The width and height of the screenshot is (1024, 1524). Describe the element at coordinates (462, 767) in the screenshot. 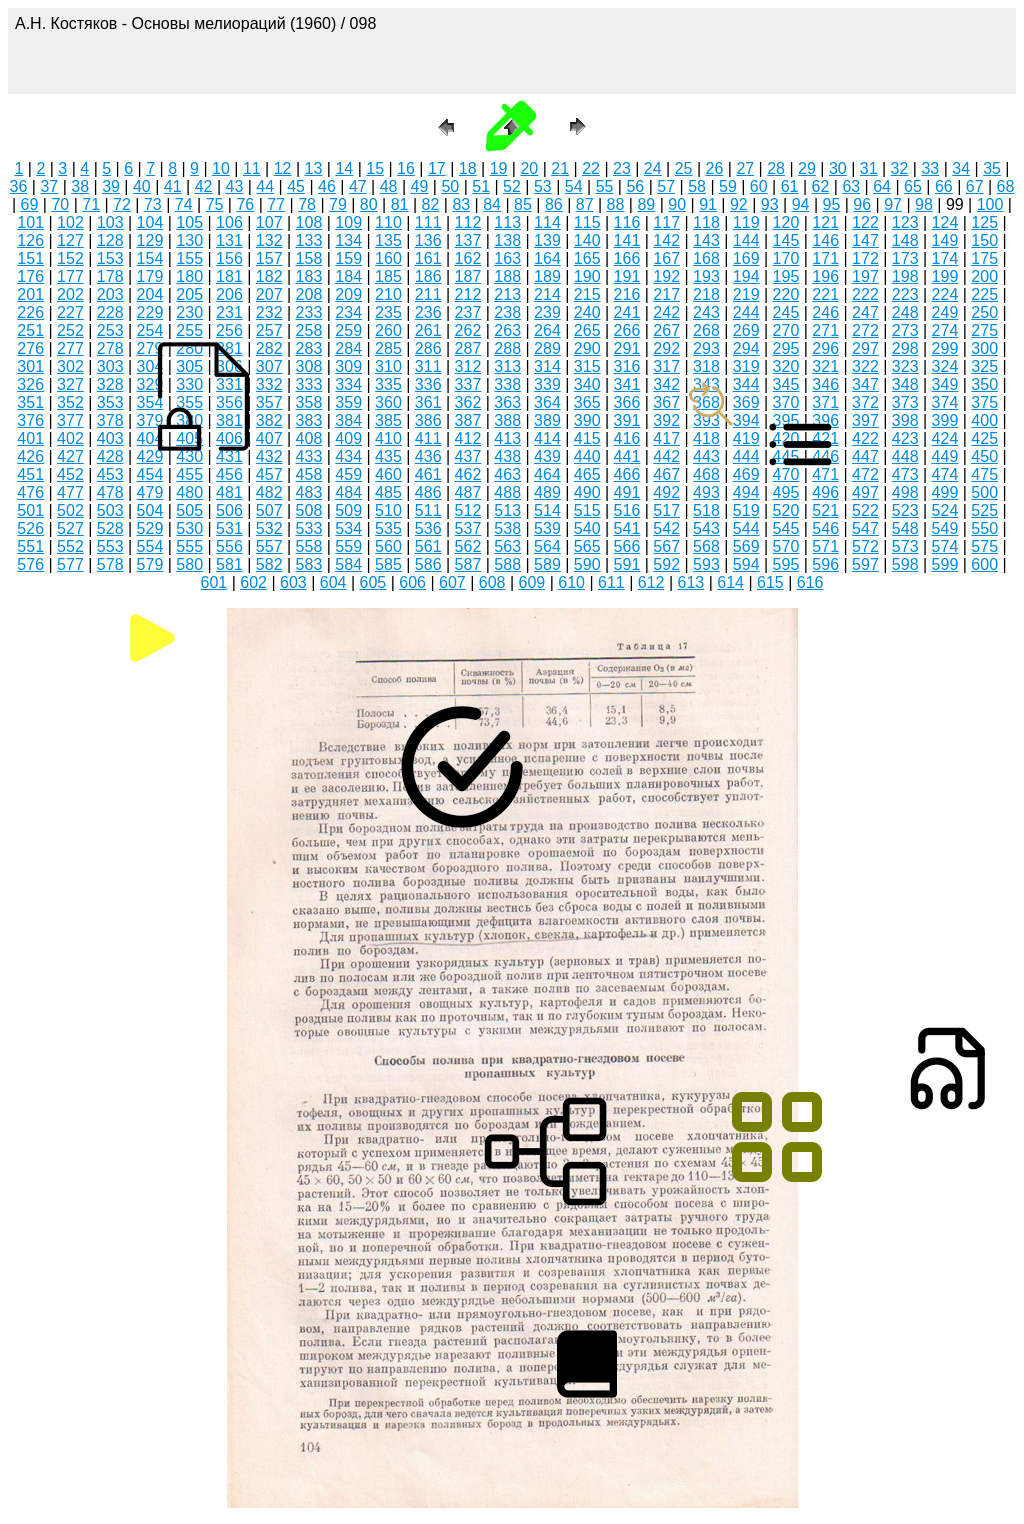

I see `task completed successfully` at that location.